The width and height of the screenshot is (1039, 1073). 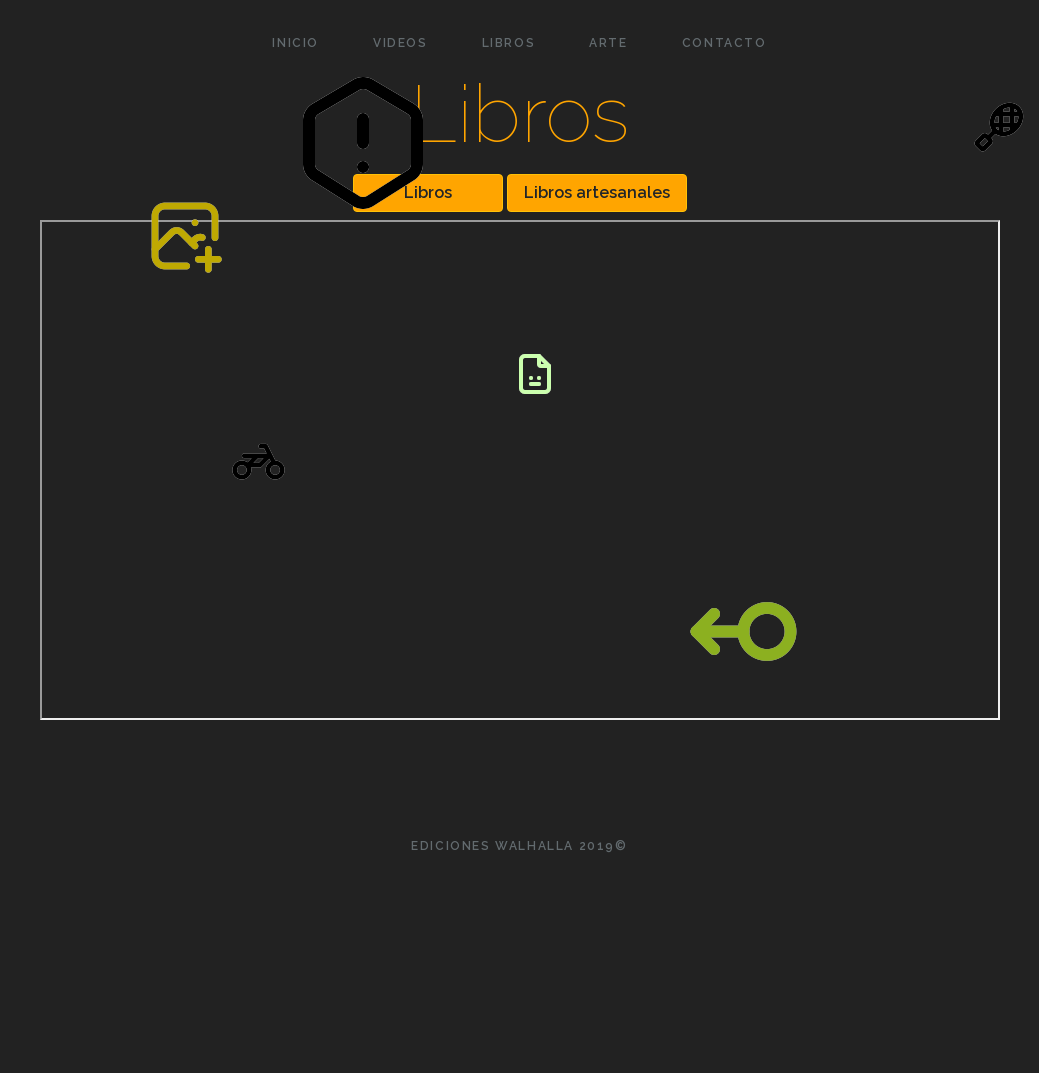 I want to click on select motorcycle as vehicle type, so click(x=258, y=460).